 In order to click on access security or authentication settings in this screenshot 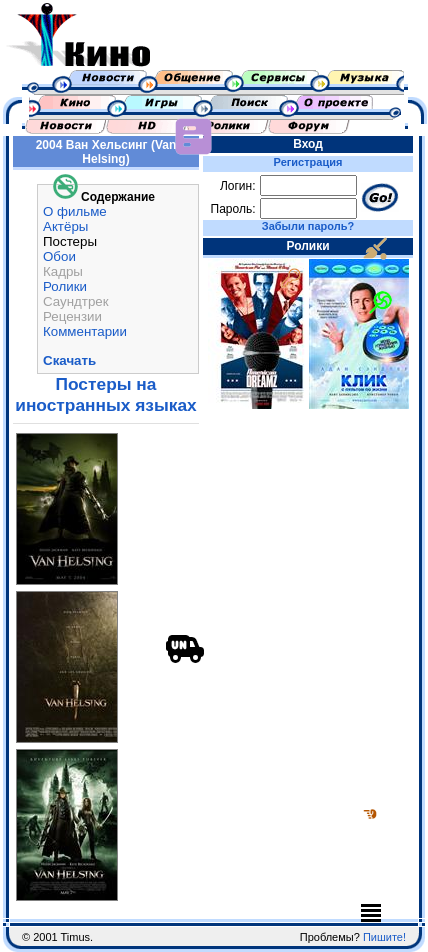, I will do `click(291, 278)`.